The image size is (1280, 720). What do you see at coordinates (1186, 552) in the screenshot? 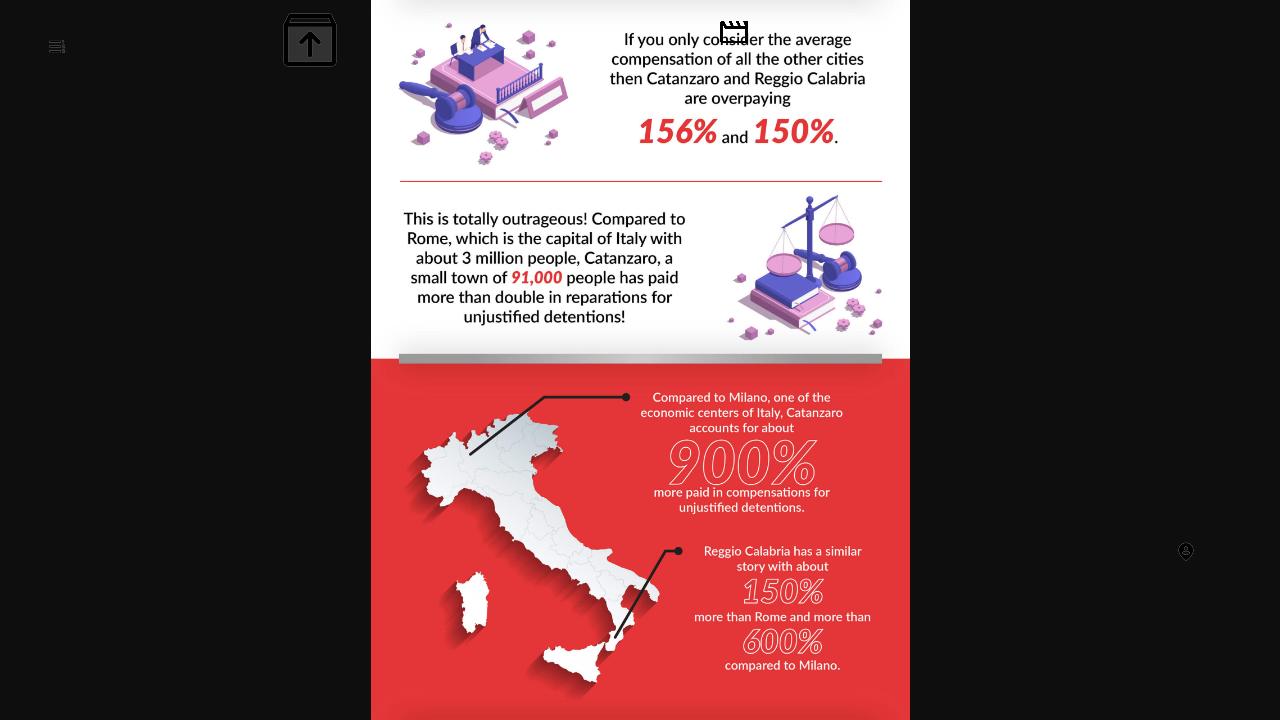
I see `view a contact's location on the map` at bounding box center [1186, 552].